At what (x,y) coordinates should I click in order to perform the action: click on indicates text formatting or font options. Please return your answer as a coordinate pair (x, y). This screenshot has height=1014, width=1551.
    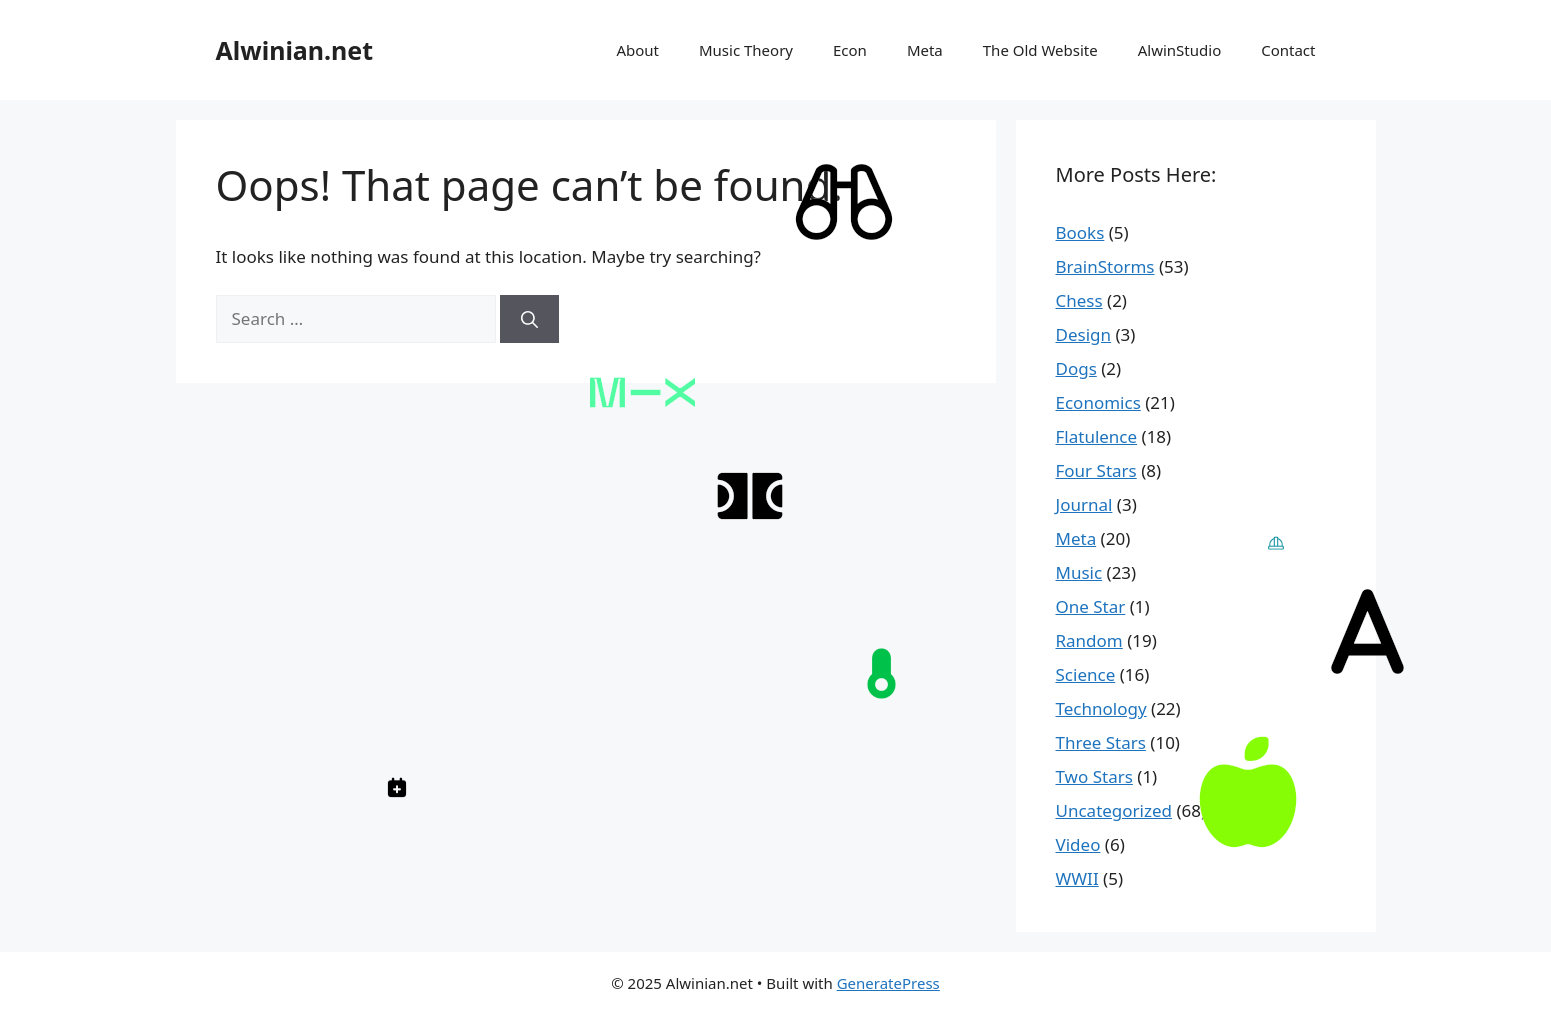
    Looking at the image, I should click on (1367, 631).